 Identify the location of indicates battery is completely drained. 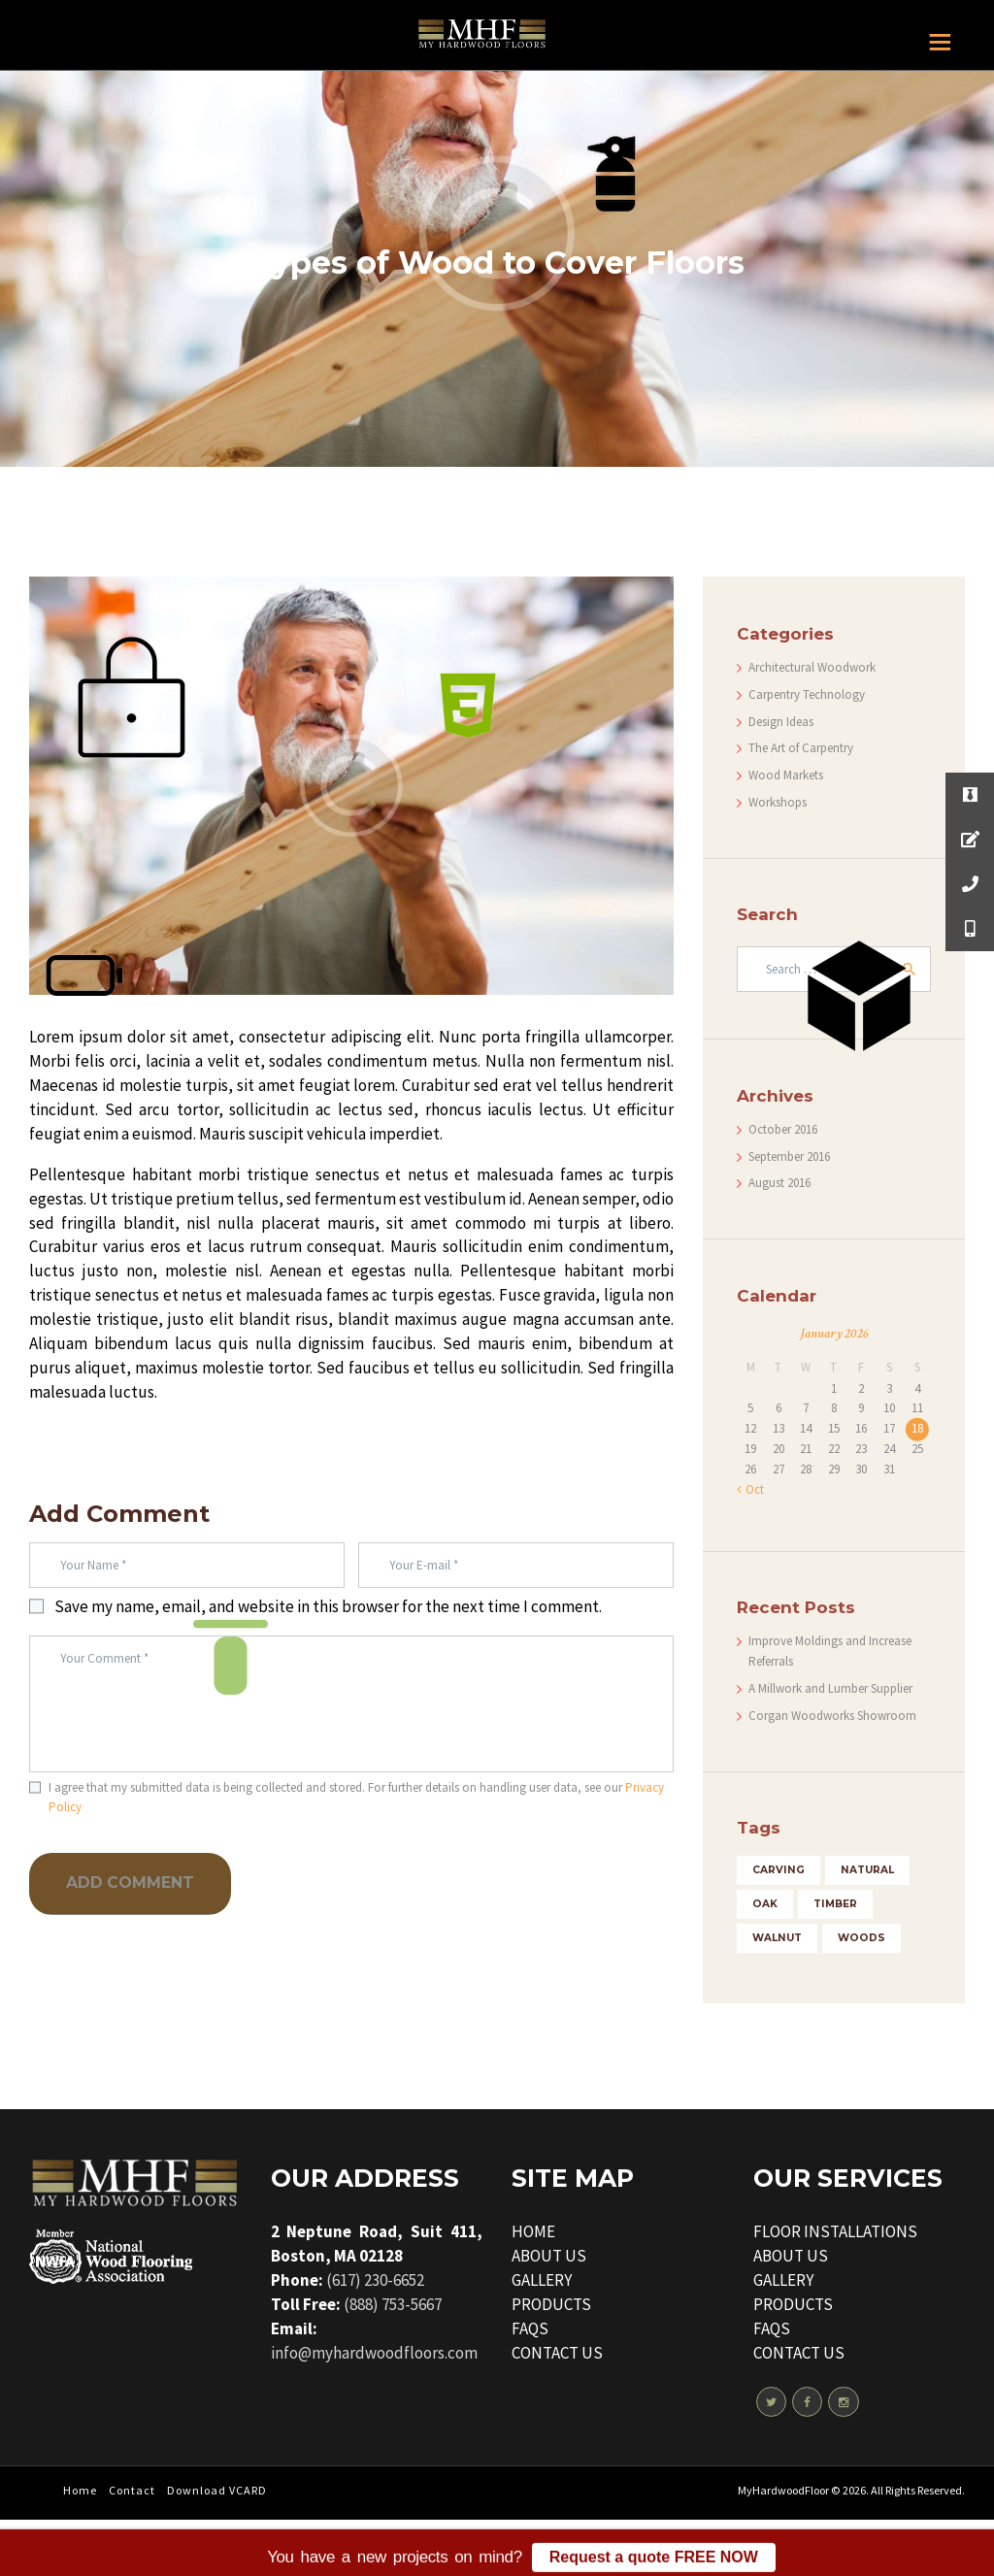
(84, 975).